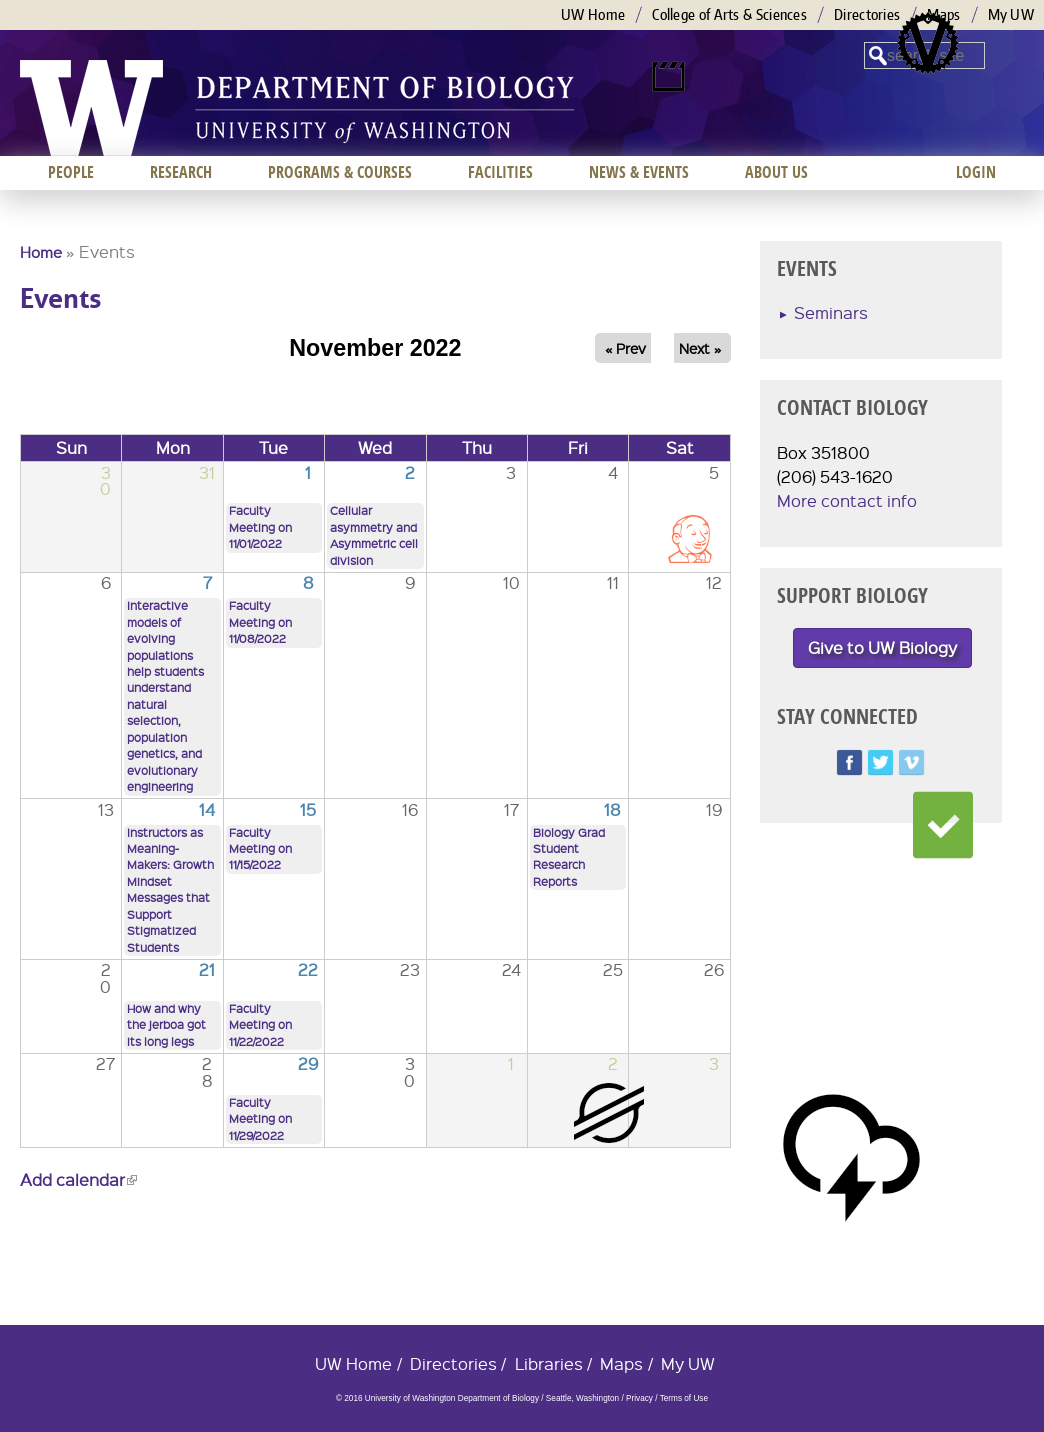 The image size is (1044, 1432). Describe the element at coordinates (690, 539) in the screenshot. I see `jenkins CI/CD automation server logo` at that location.